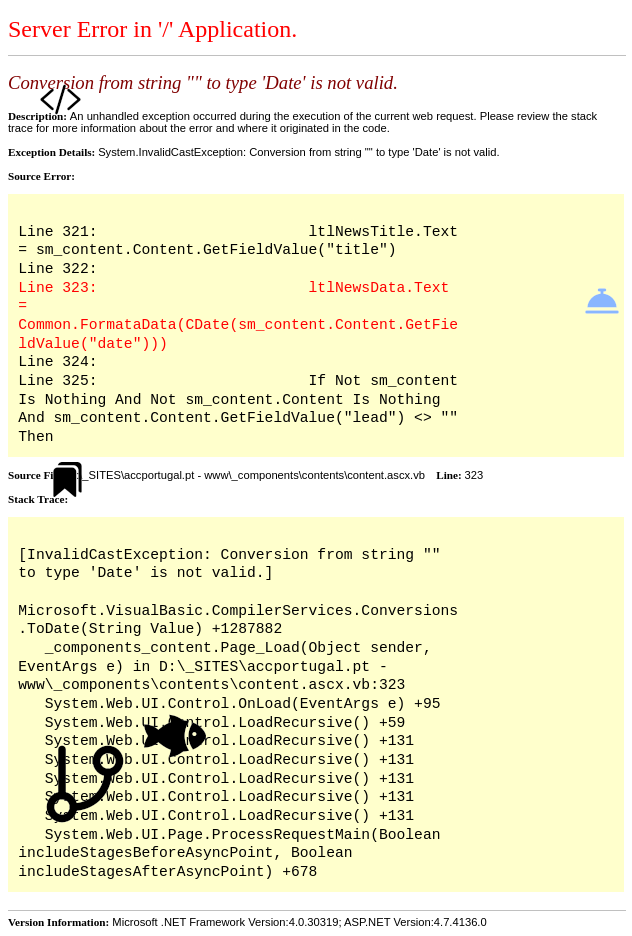 This screenshot has width=632, height=936. I want to click on request concierge or front desk assistance, so click(602, 301).